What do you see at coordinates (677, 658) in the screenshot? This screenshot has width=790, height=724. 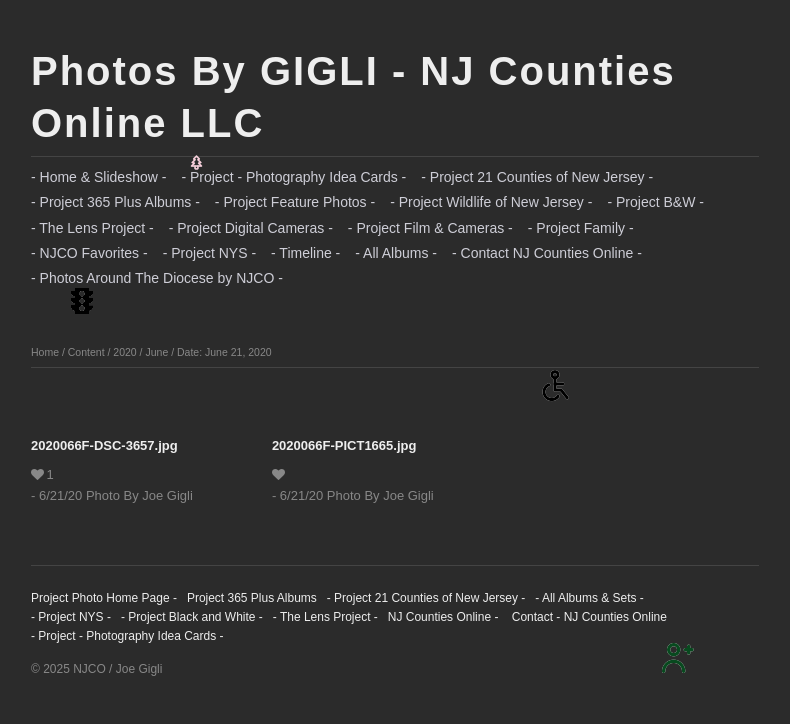 I see `add a new contact` at bounding box center [677, 658].